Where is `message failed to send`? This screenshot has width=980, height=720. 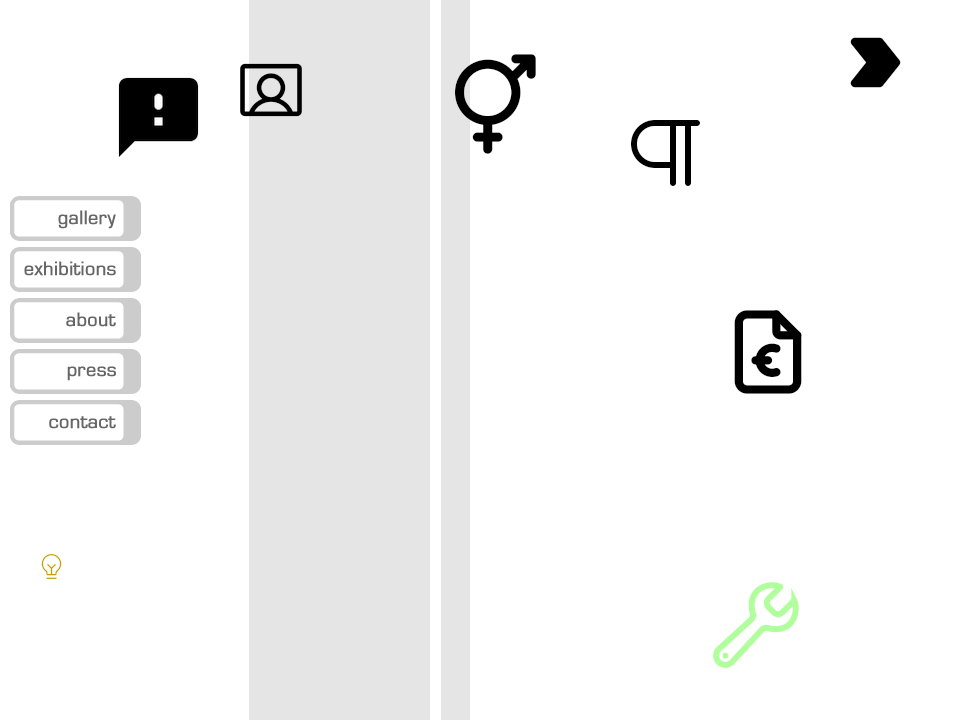
message failed to send is located at coordinates (158, 117).